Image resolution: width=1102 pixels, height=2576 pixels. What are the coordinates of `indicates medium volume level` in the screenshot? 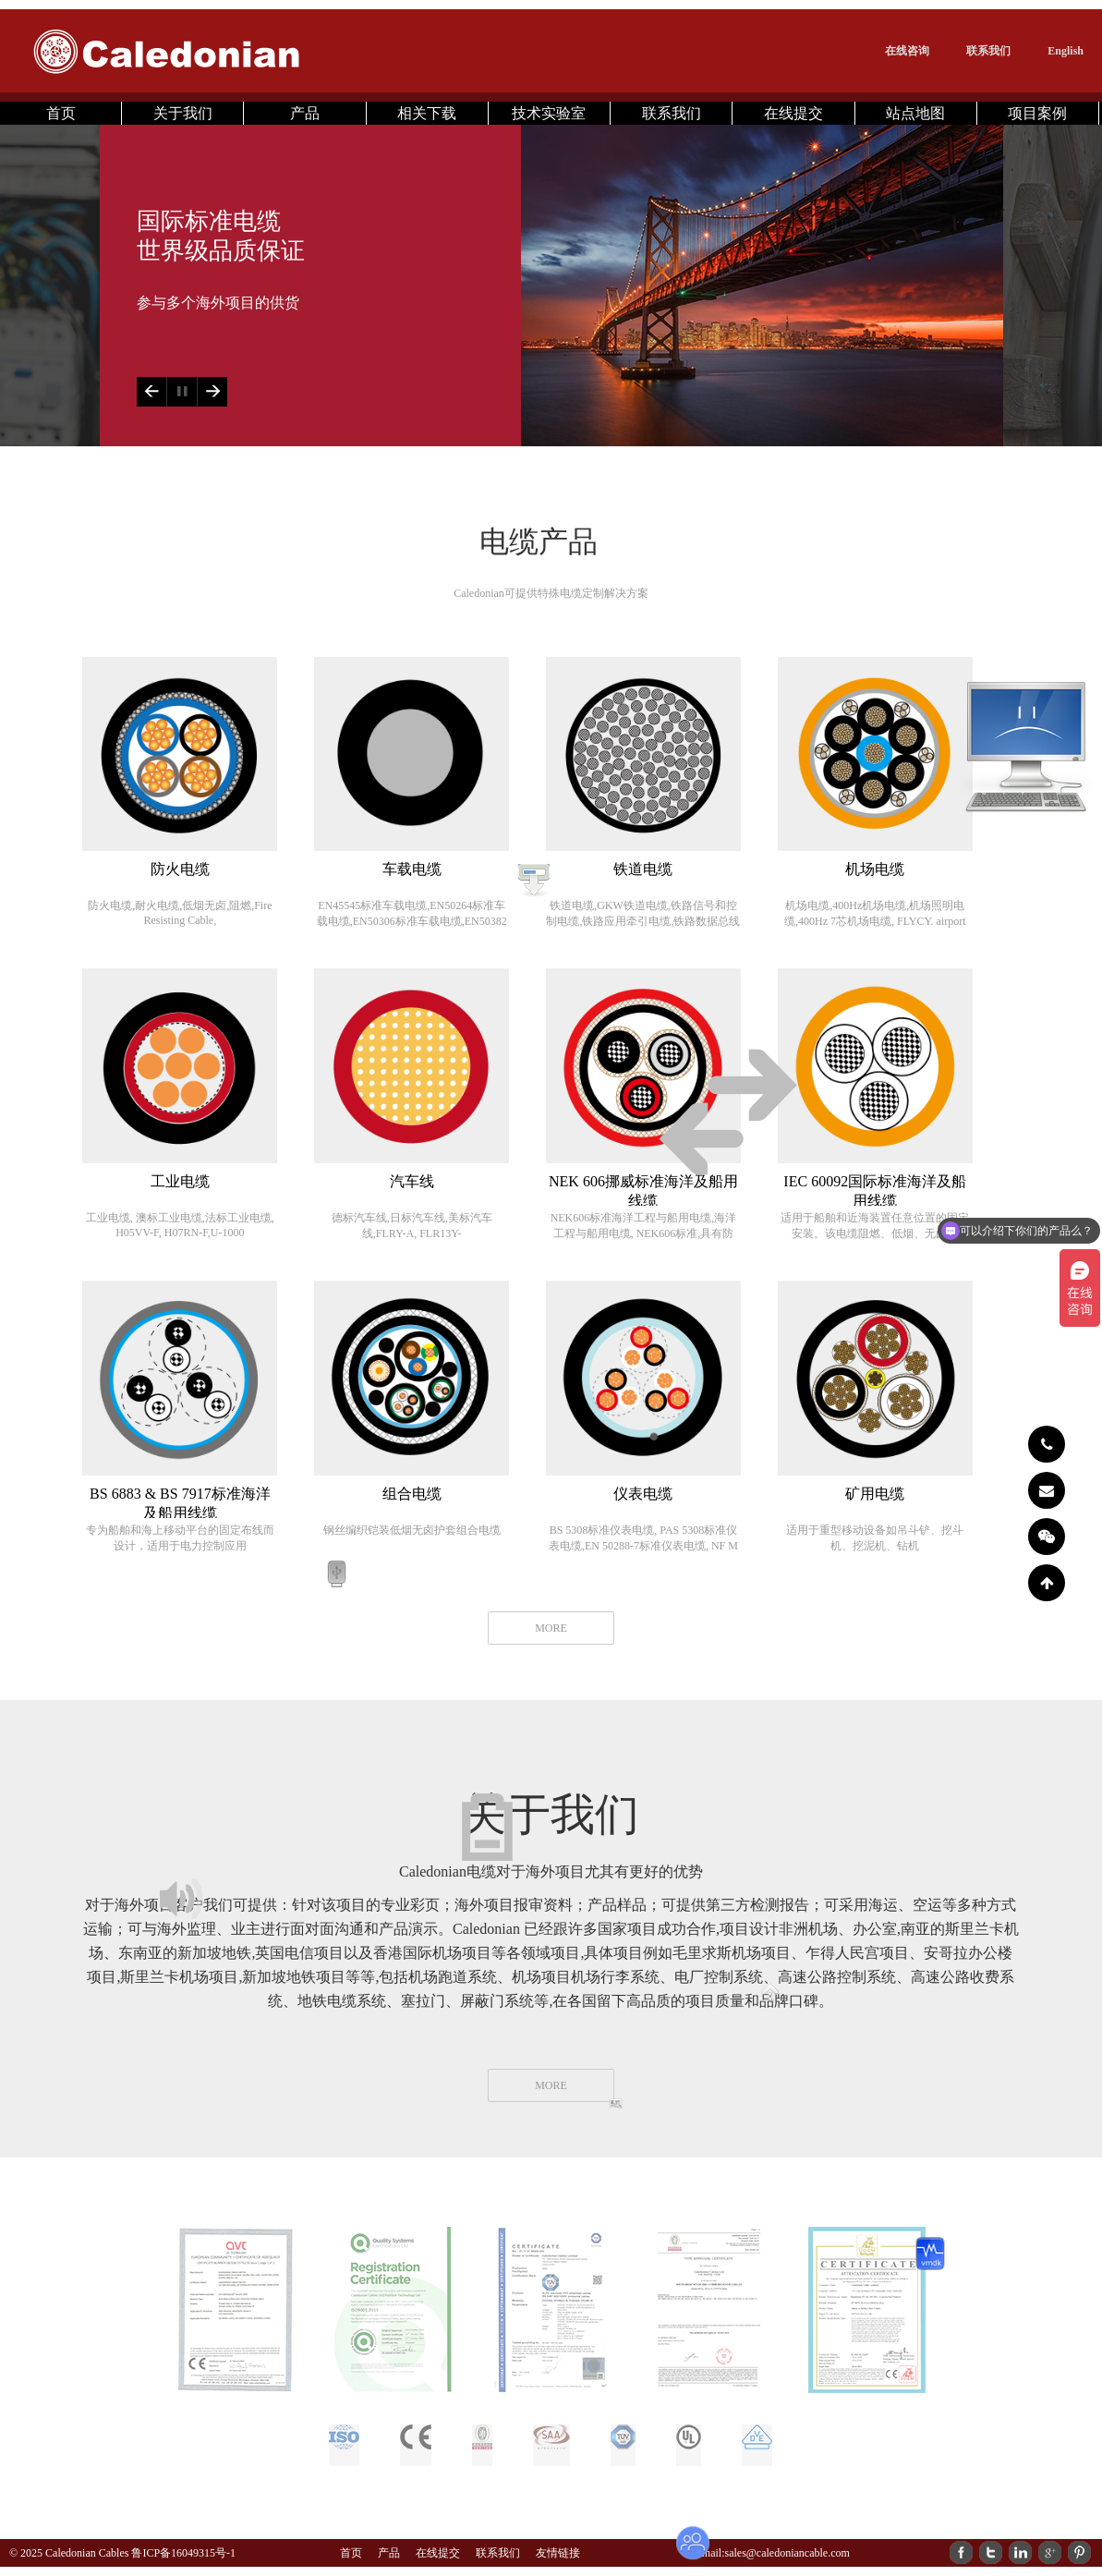 It's located at (183, 1899).